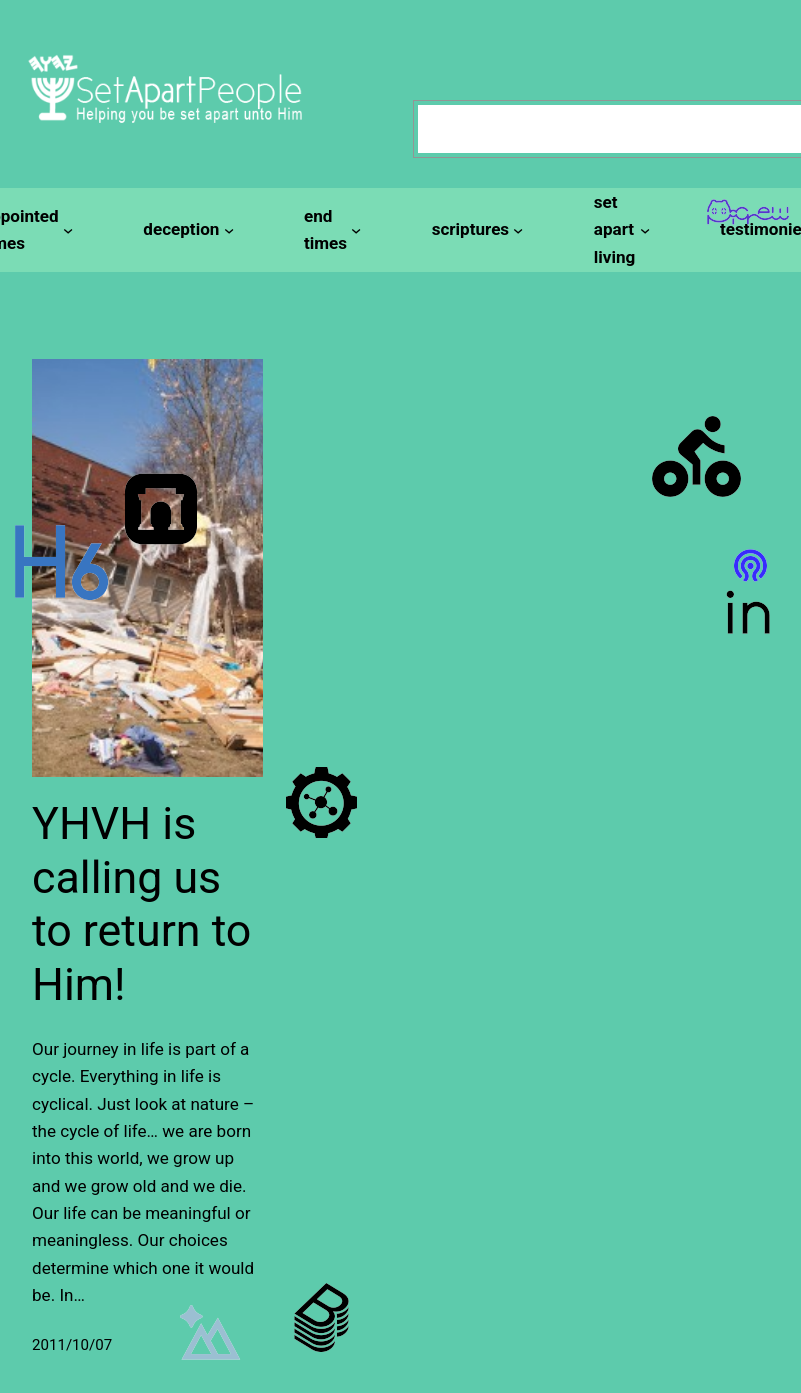  I want to click on generate AI-enhanced landscape images, so click(209, 1334).